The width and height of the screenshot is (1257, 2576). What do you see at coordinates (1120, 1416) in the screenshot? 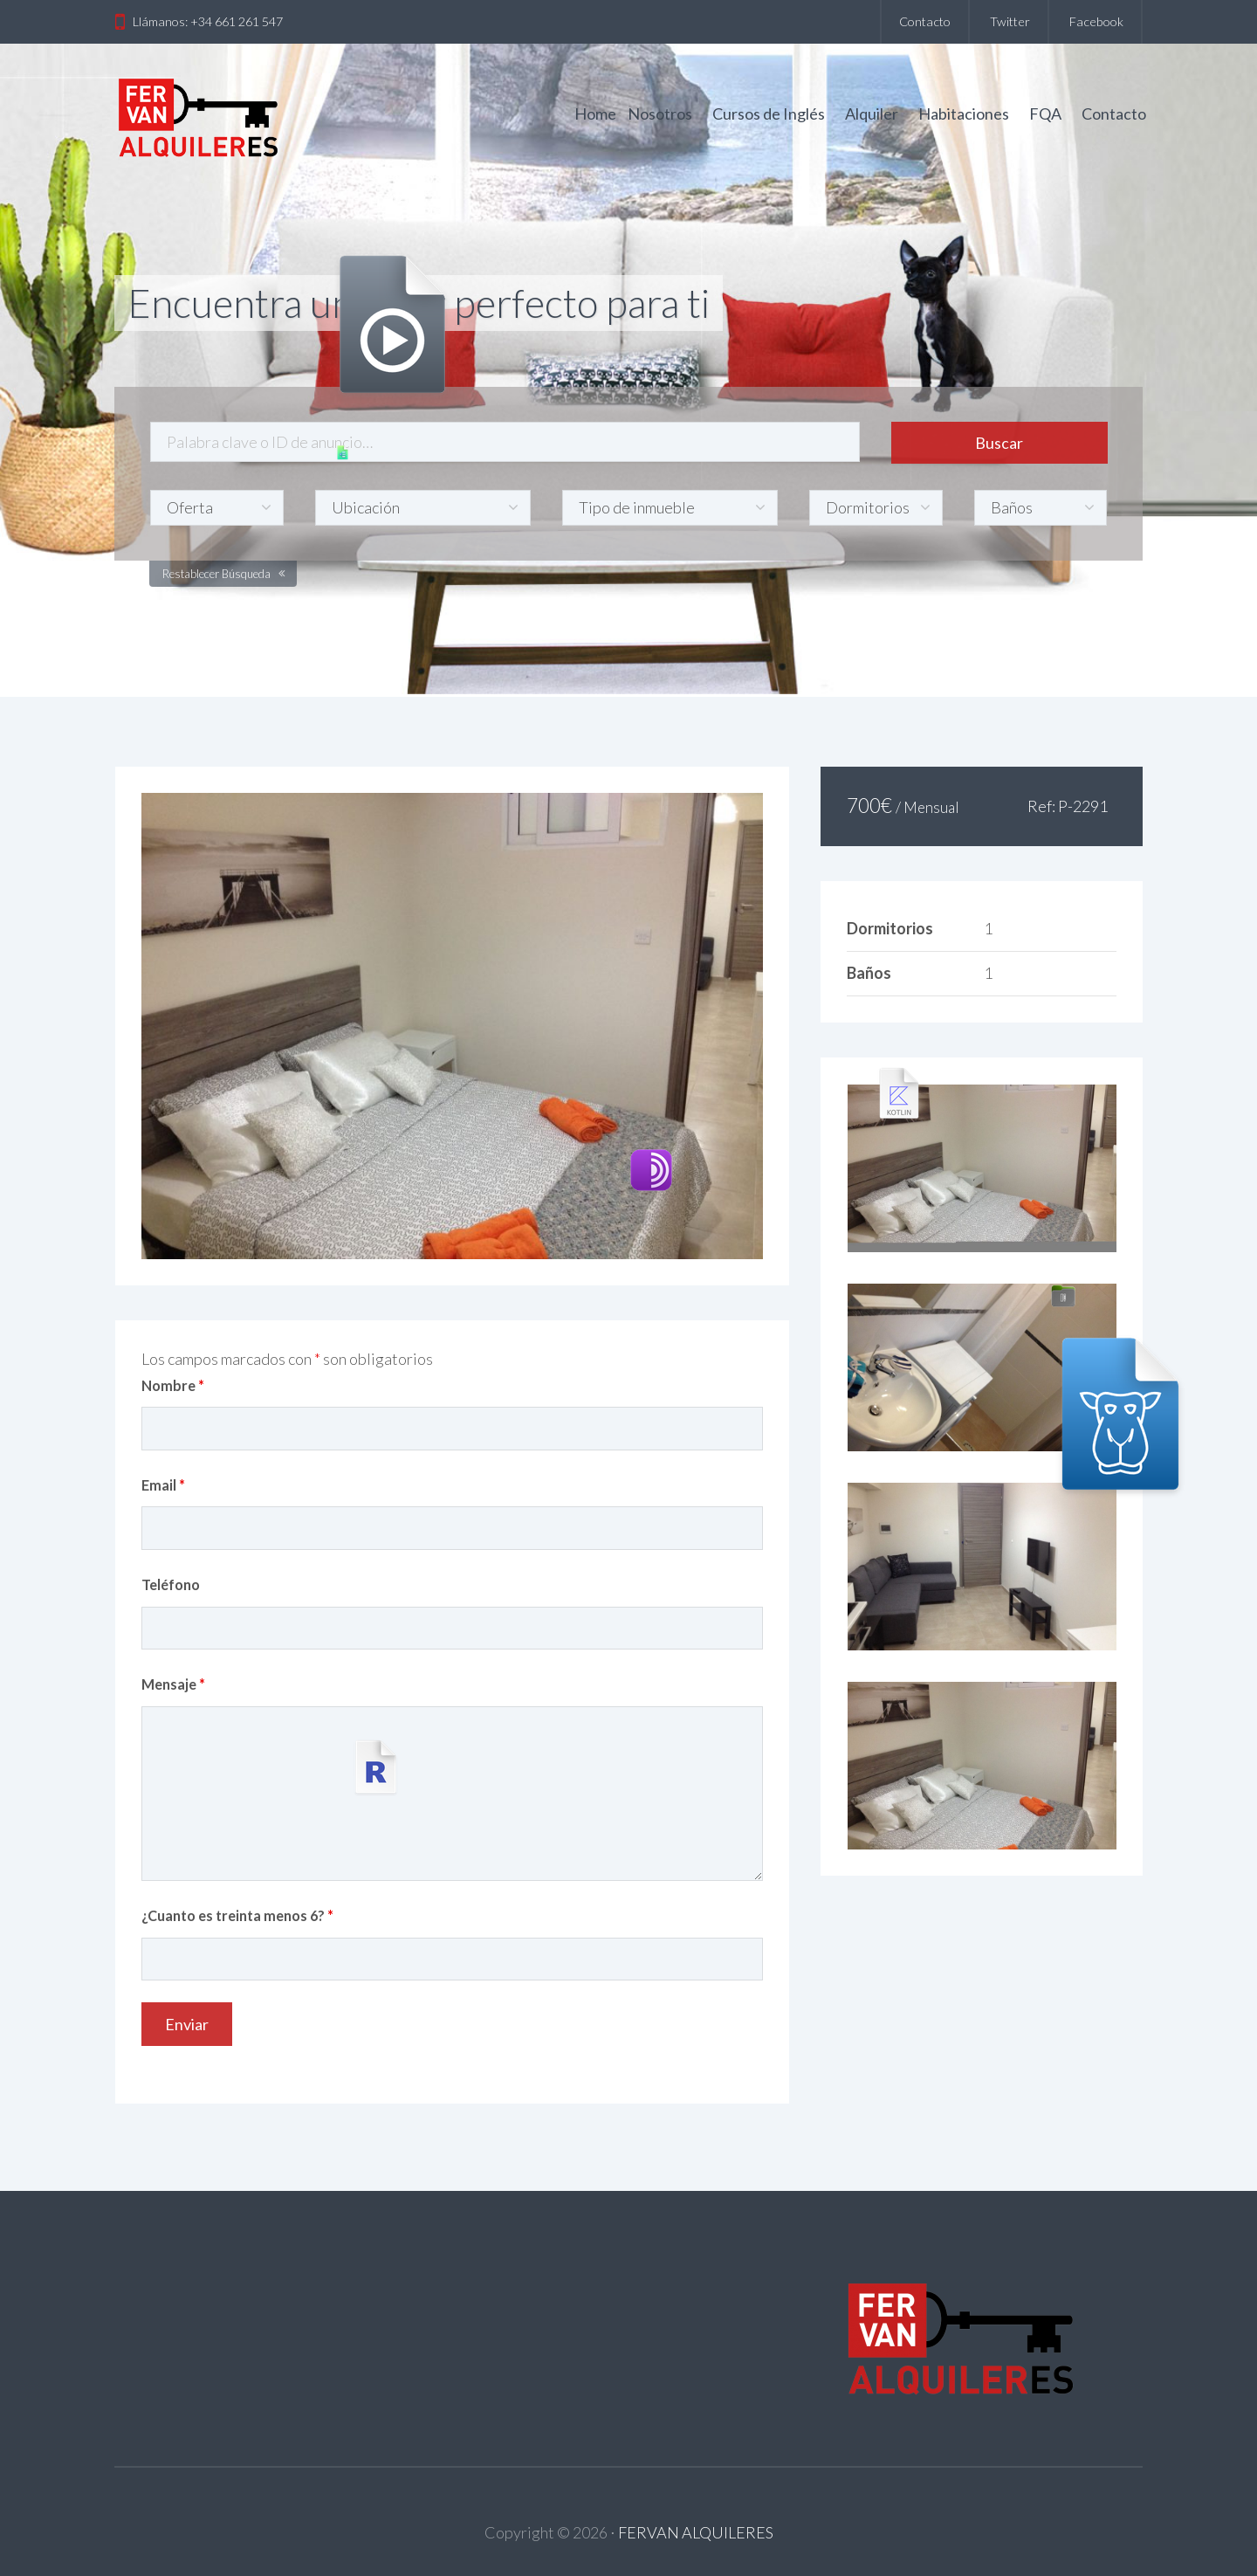
I see `a perl script or programming file` at bounding box center [1120, 1416].